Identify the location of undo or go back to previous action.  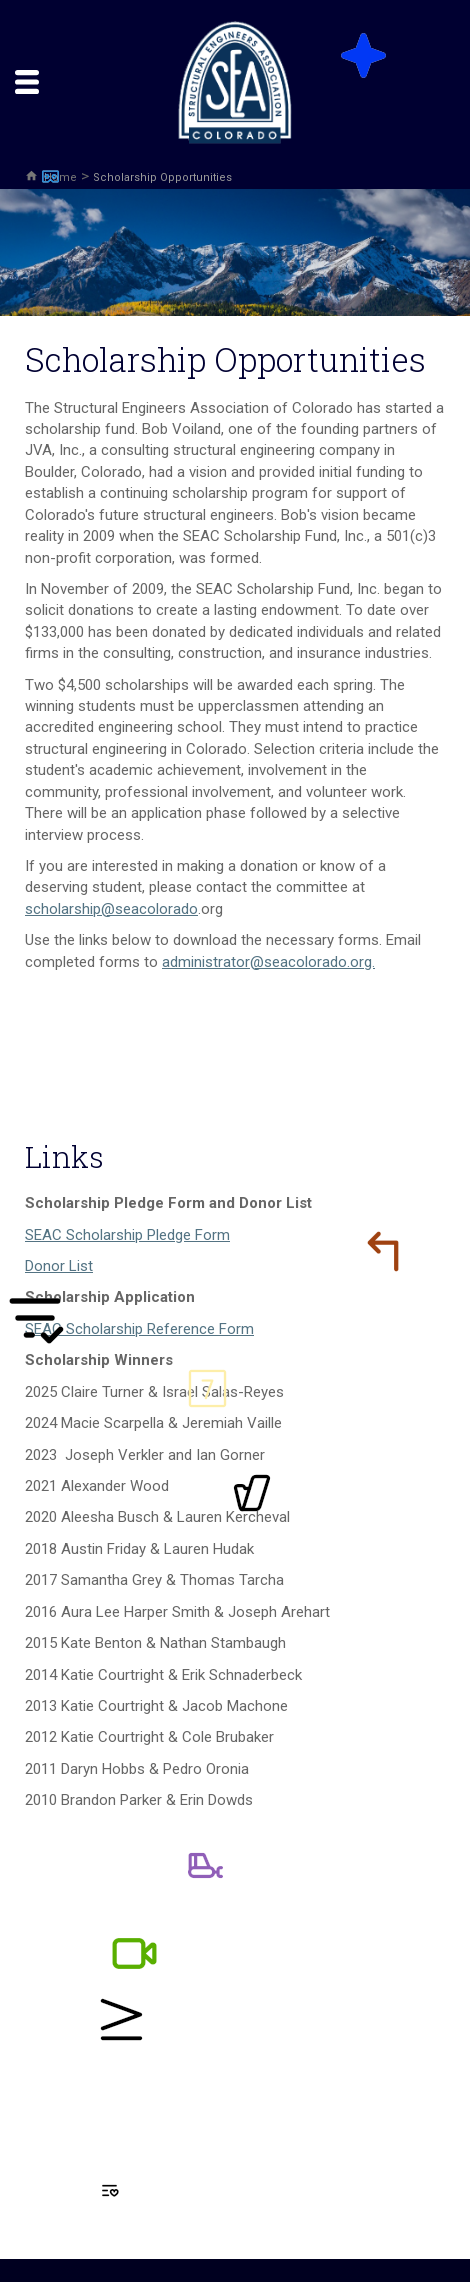
(384, 1251).